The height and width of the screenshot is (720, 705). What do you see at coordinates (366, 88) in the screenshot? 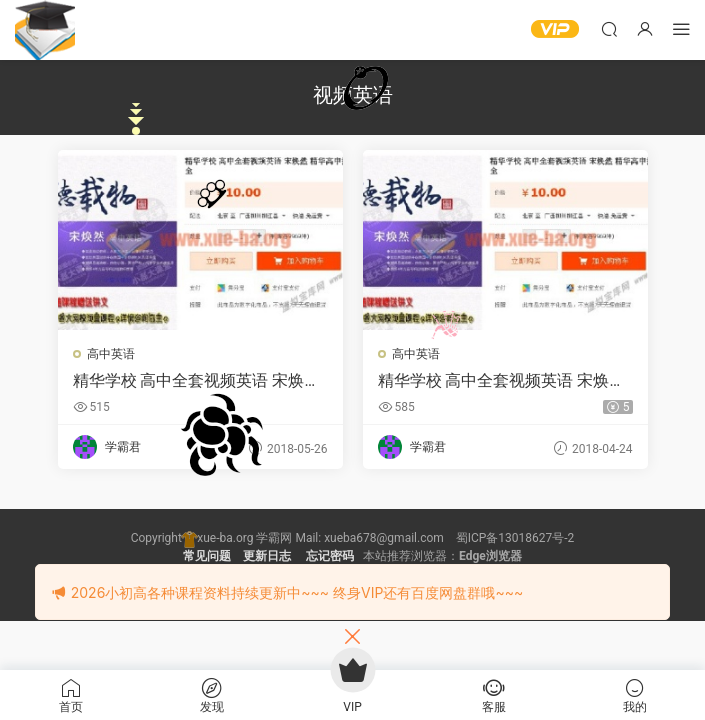
I see `refresh or sync starred items` at bounding box center [366, 88].